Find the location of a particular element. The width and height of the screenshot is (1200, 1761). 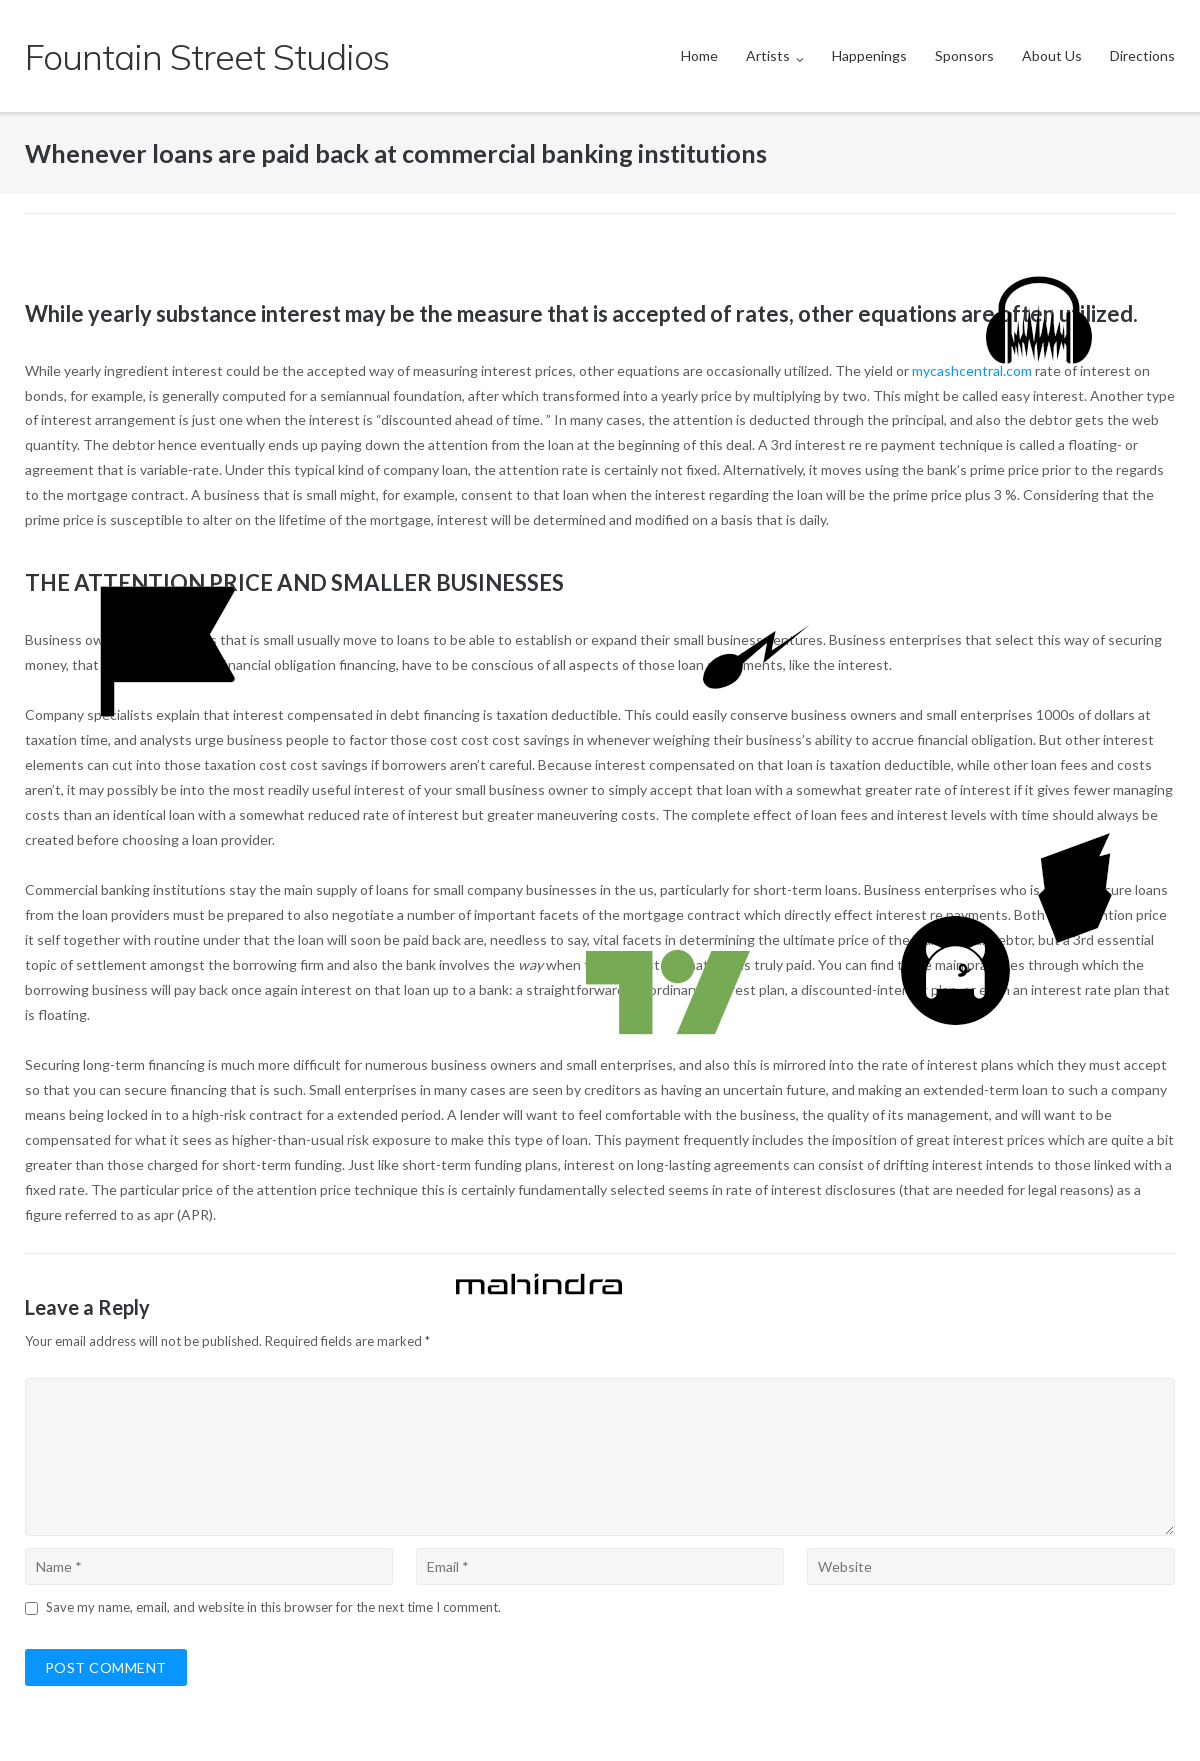

visit BoardGameGeek website is located at coordinates (1075, 888).